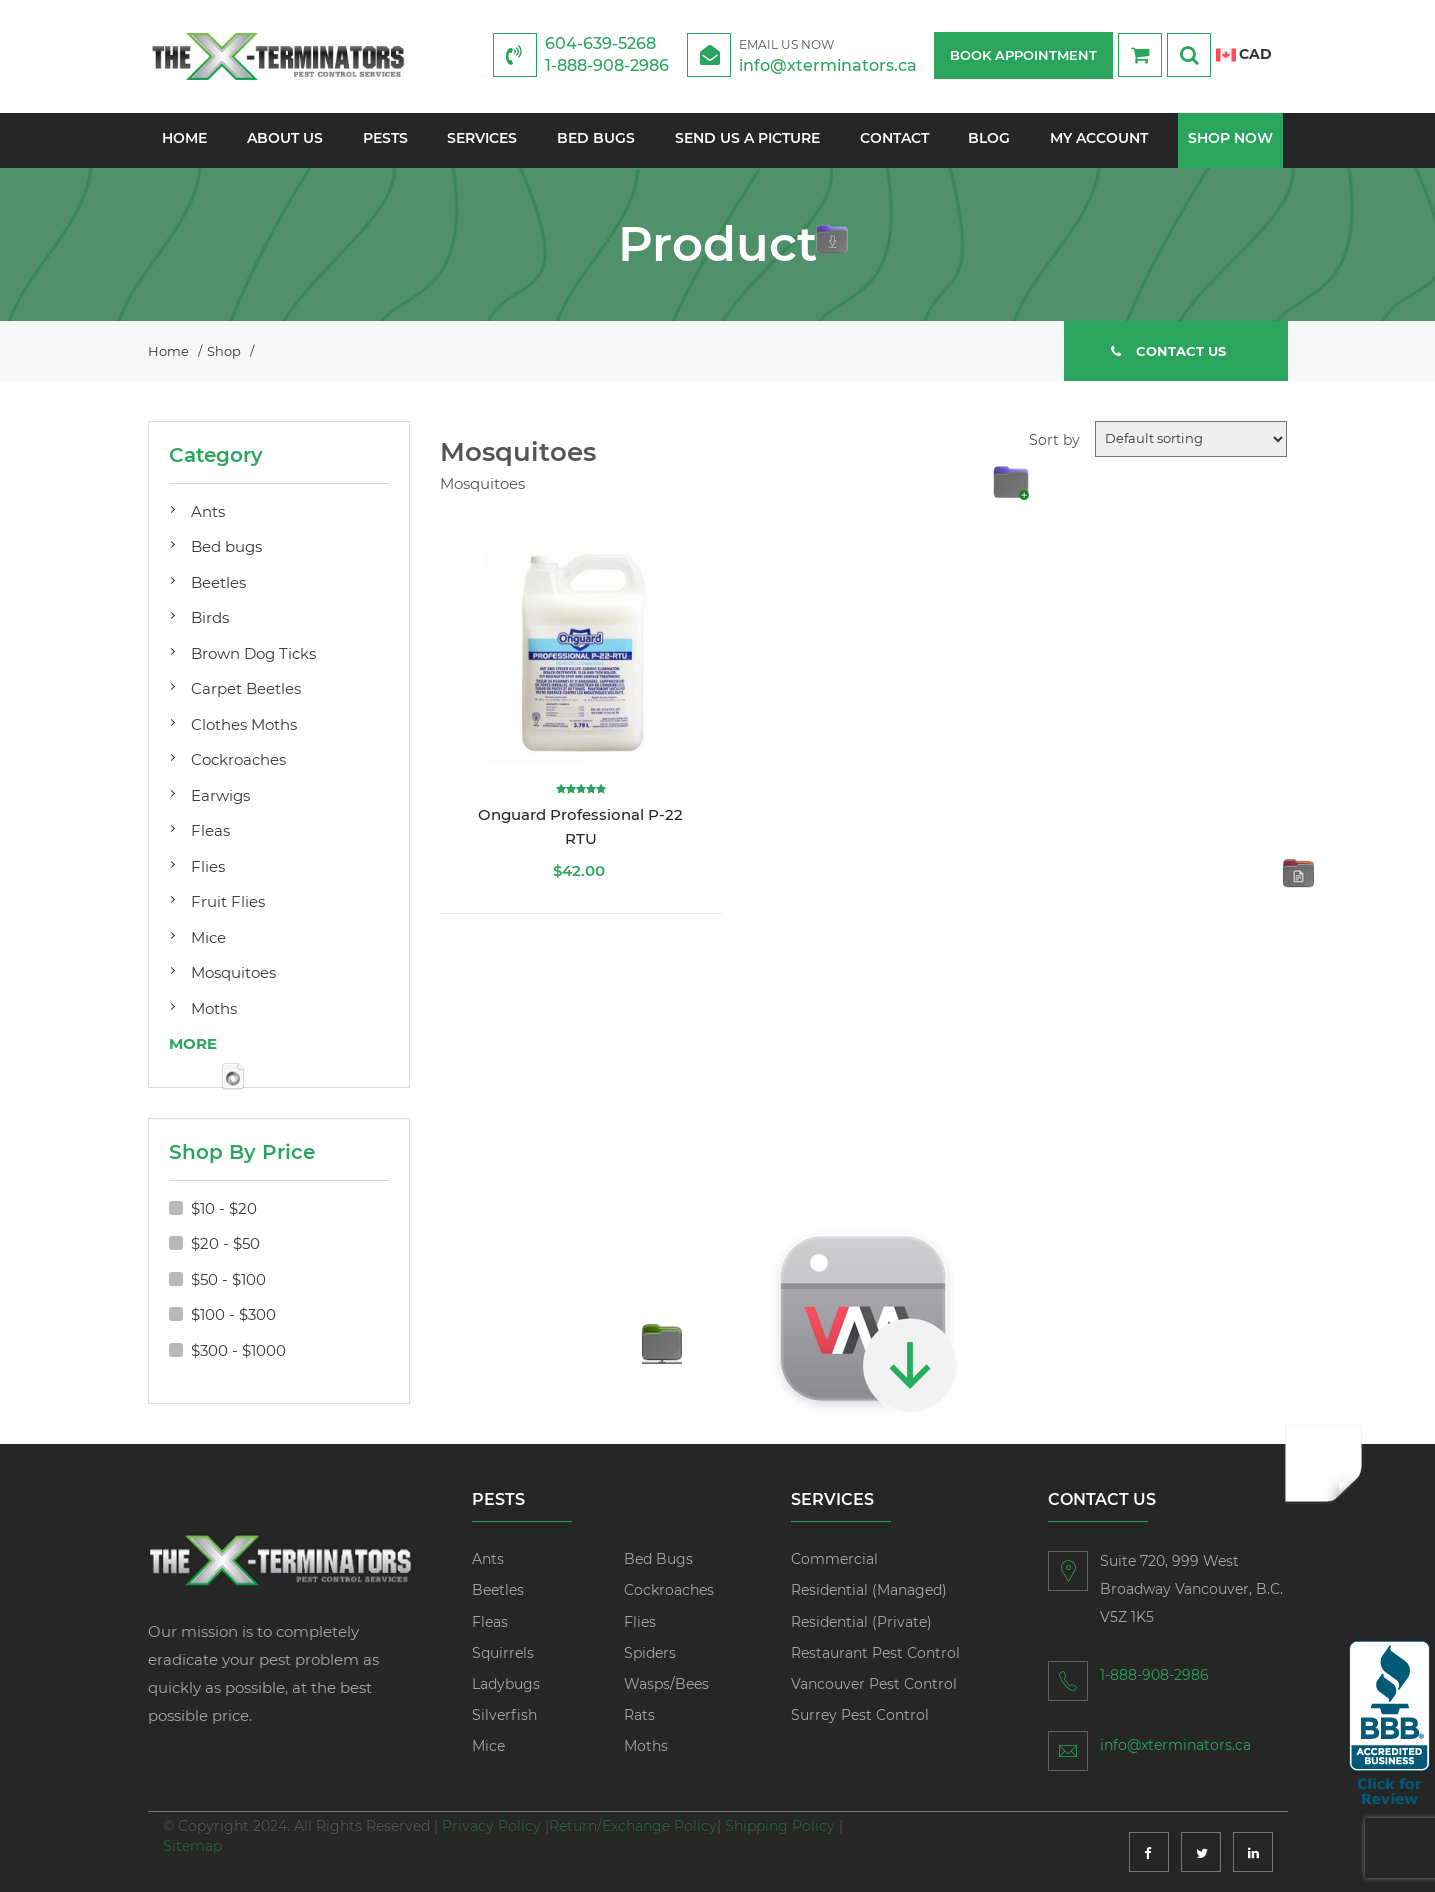  What do you see at coordinates (662, 1344) in the screenshot?
I see `access files stored on a remote server` at bounding box center [662, 1344].